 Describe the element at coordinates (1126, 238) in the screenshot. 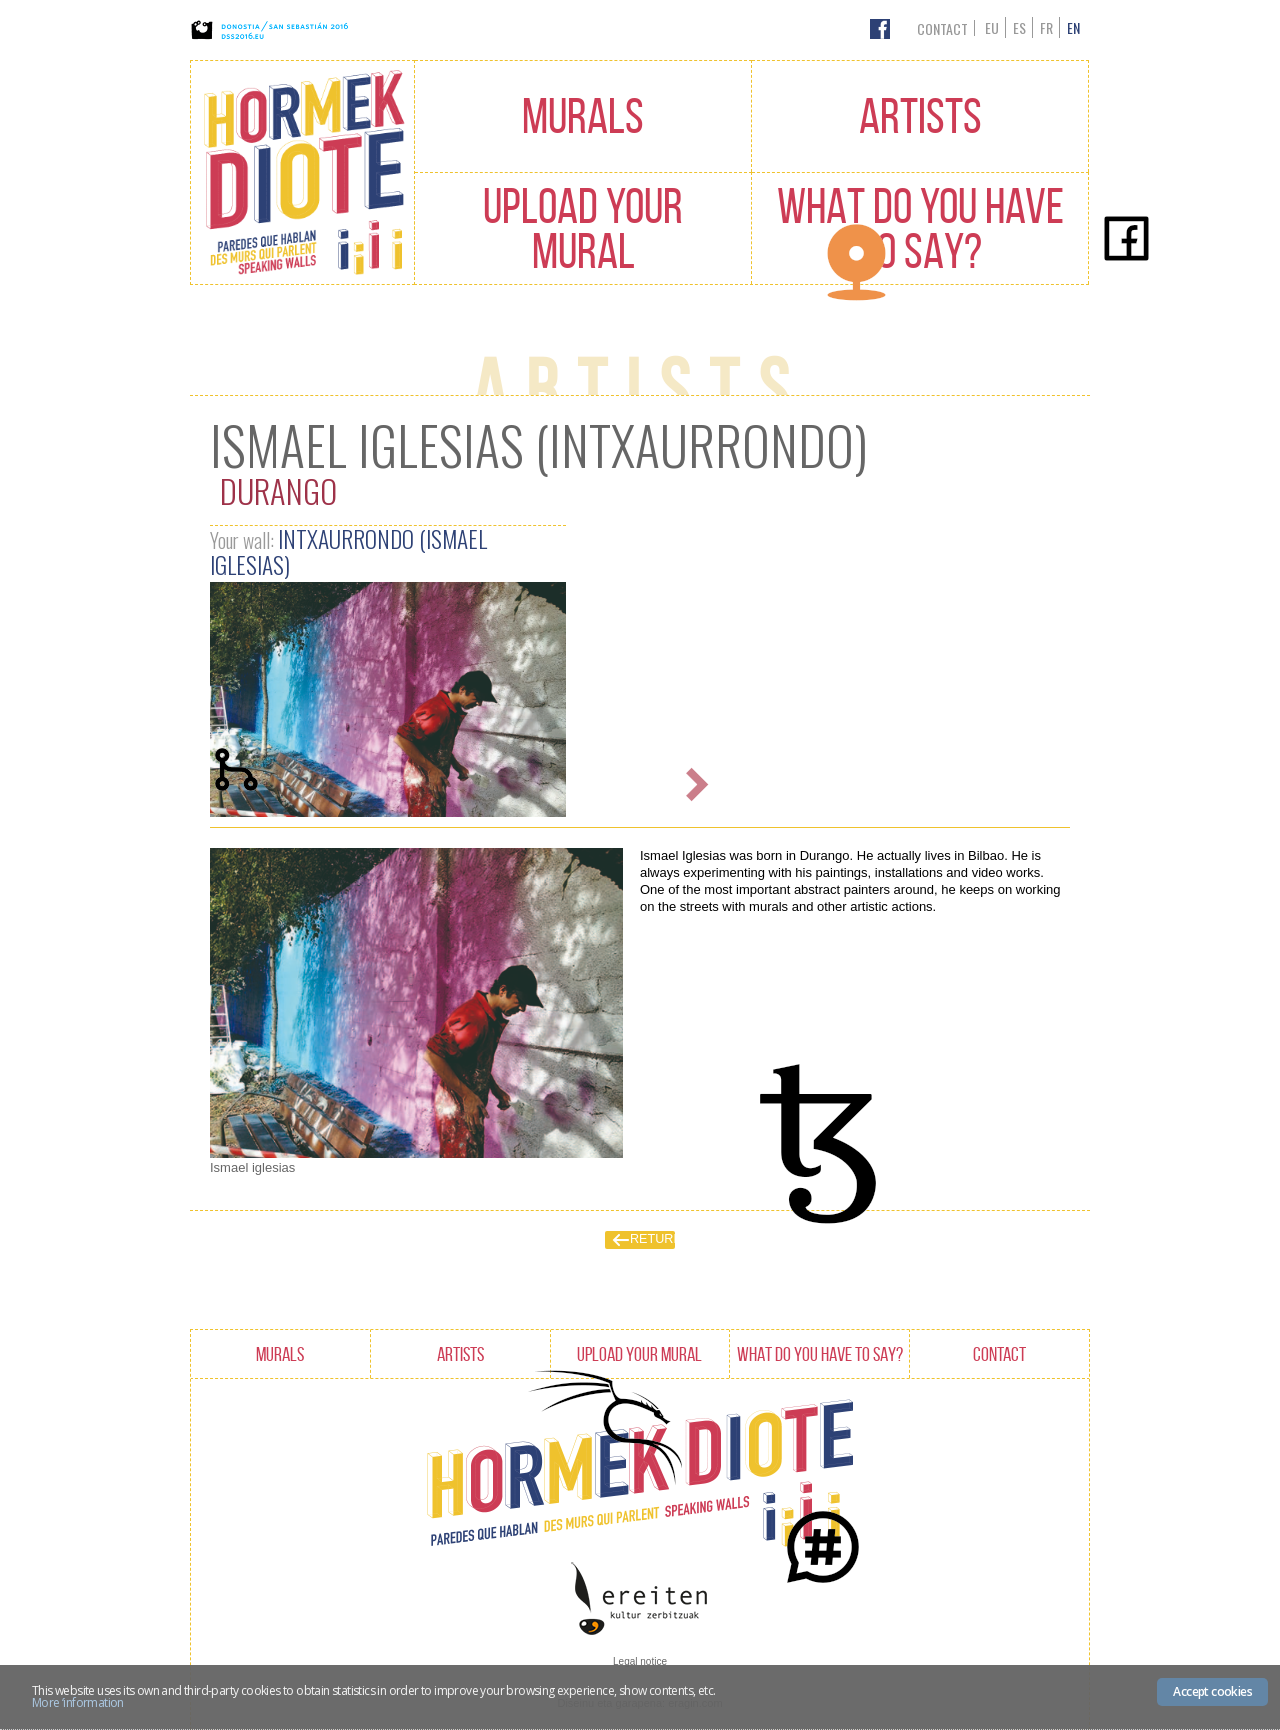

I see `connect with Facebook` at that location.